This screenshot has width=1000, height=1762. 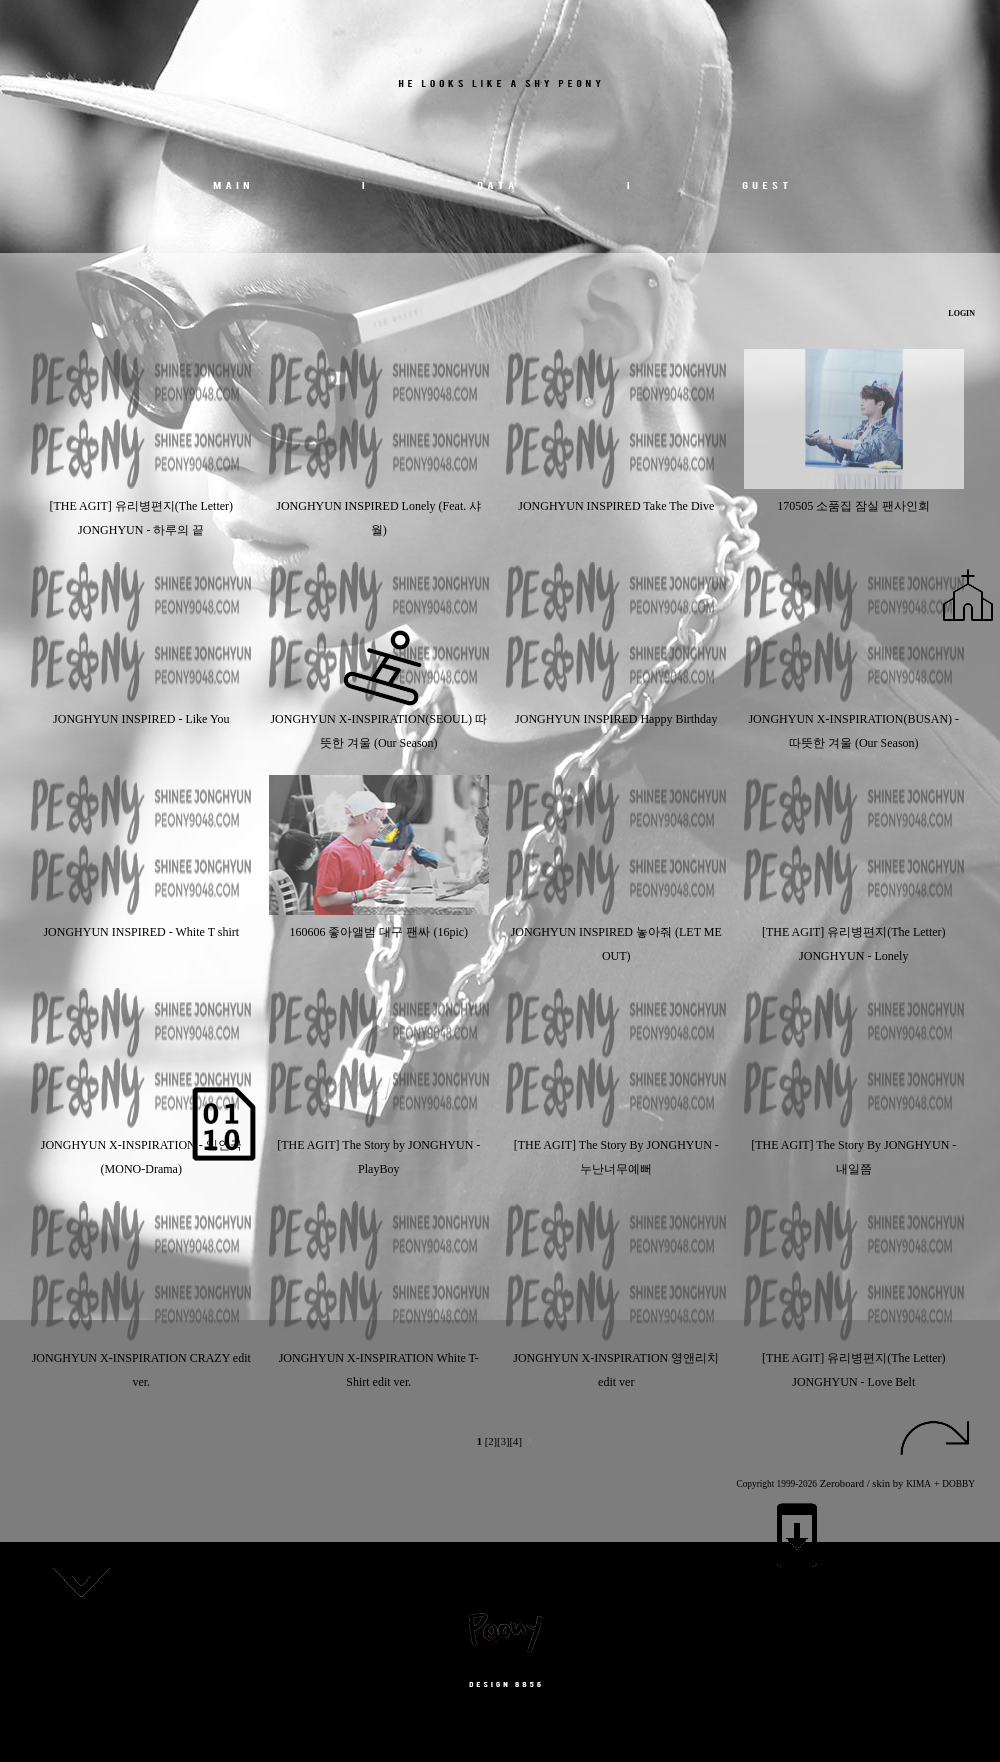 I want to click on access snowboarding or winter sports content, so click(x=387, y=668).